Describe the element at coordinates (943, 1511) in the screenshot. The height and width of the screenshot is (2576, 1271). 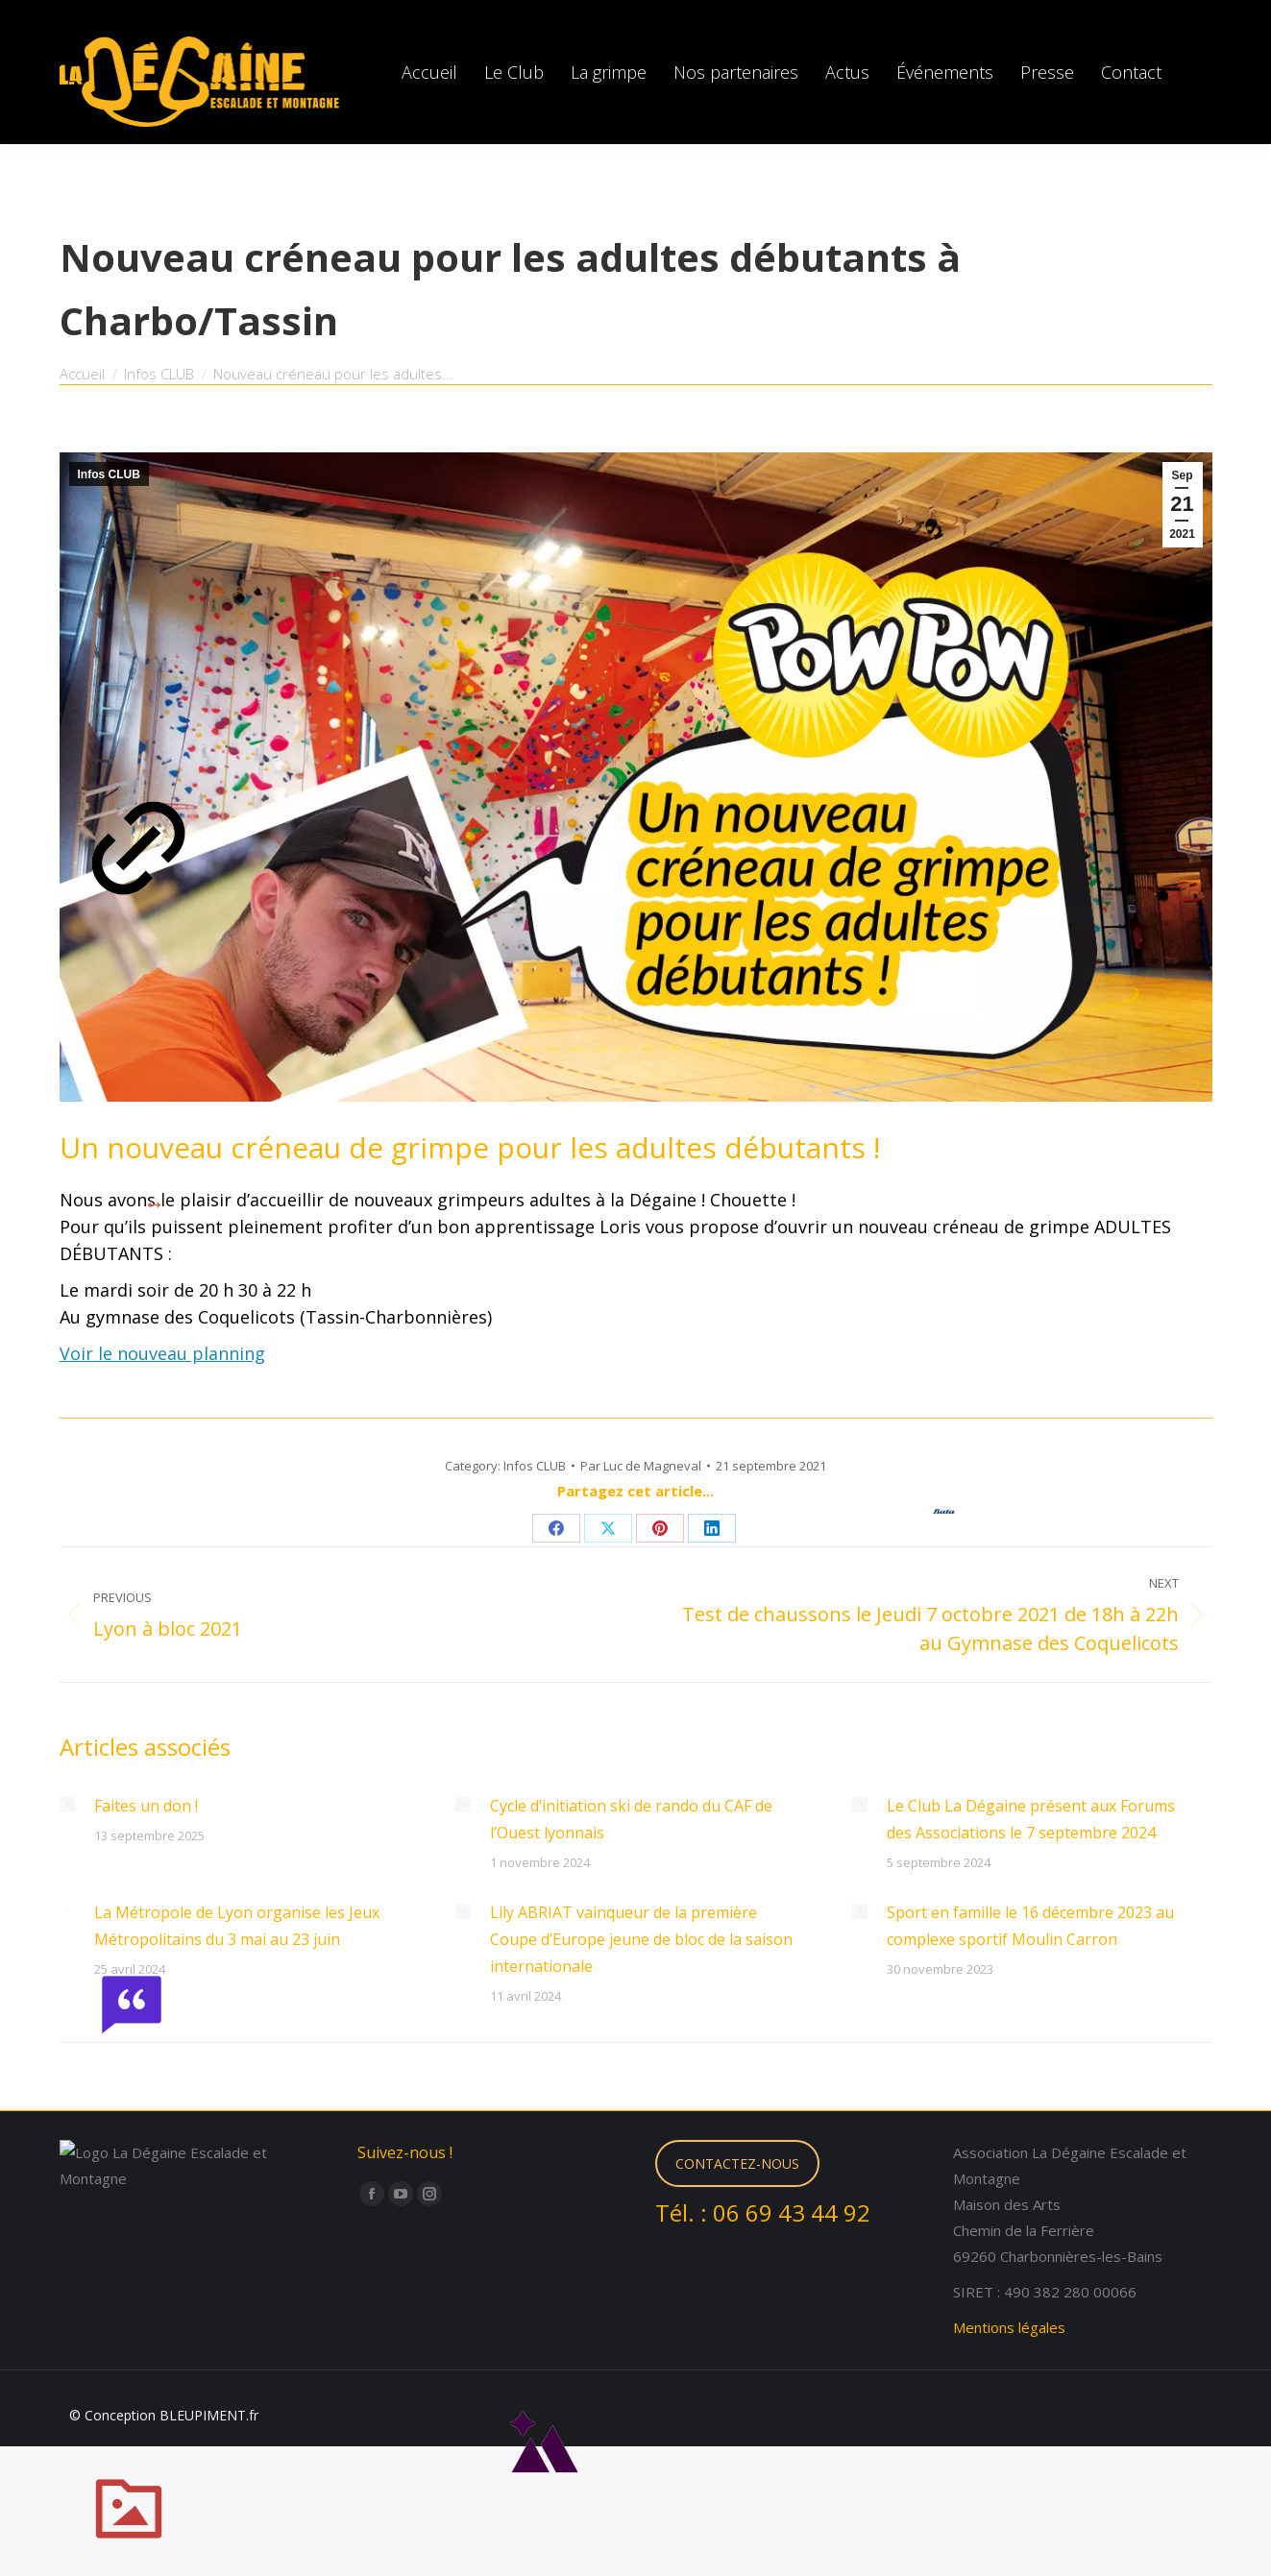
I see `visit the Bata footwear website` at that location.